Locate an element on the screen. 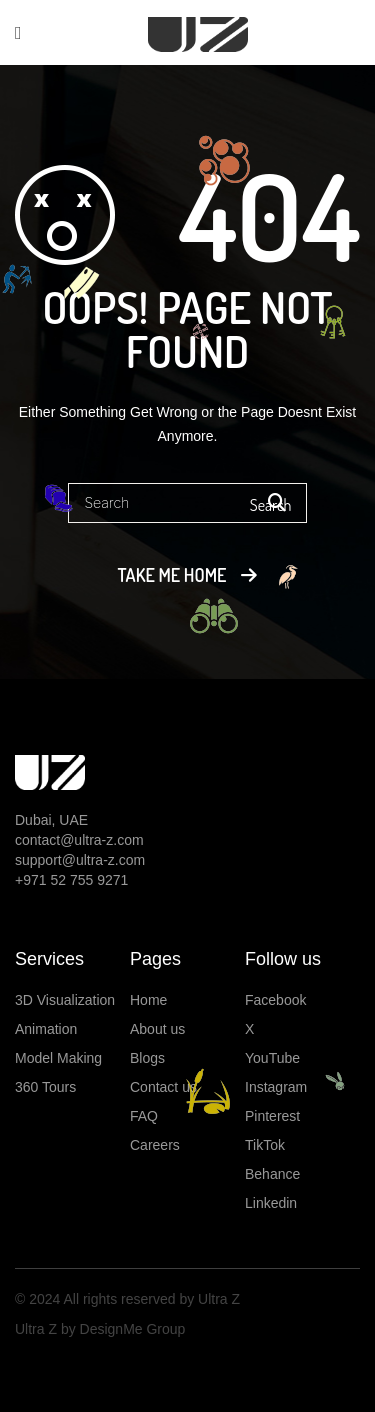  select the meat cleaver weapon or tool is located at coordinates (82, 284).